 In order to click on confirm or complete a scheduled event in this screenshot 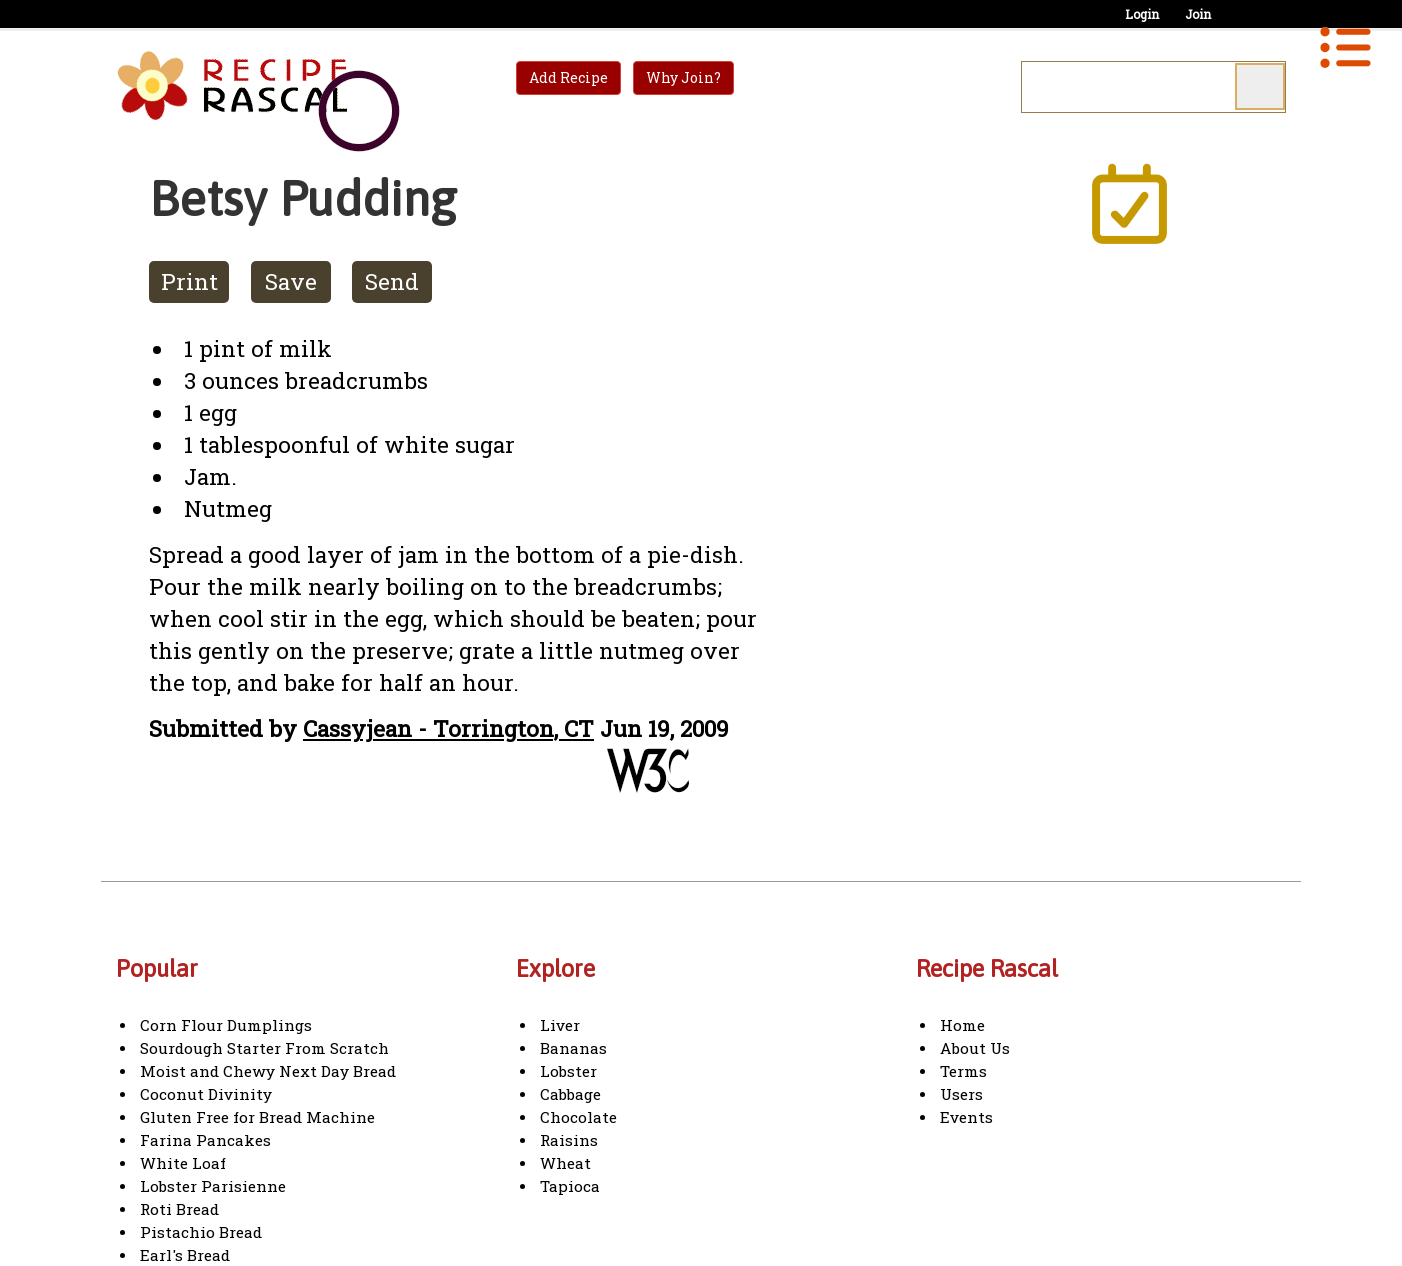, I will do `click(1129, 206)`.